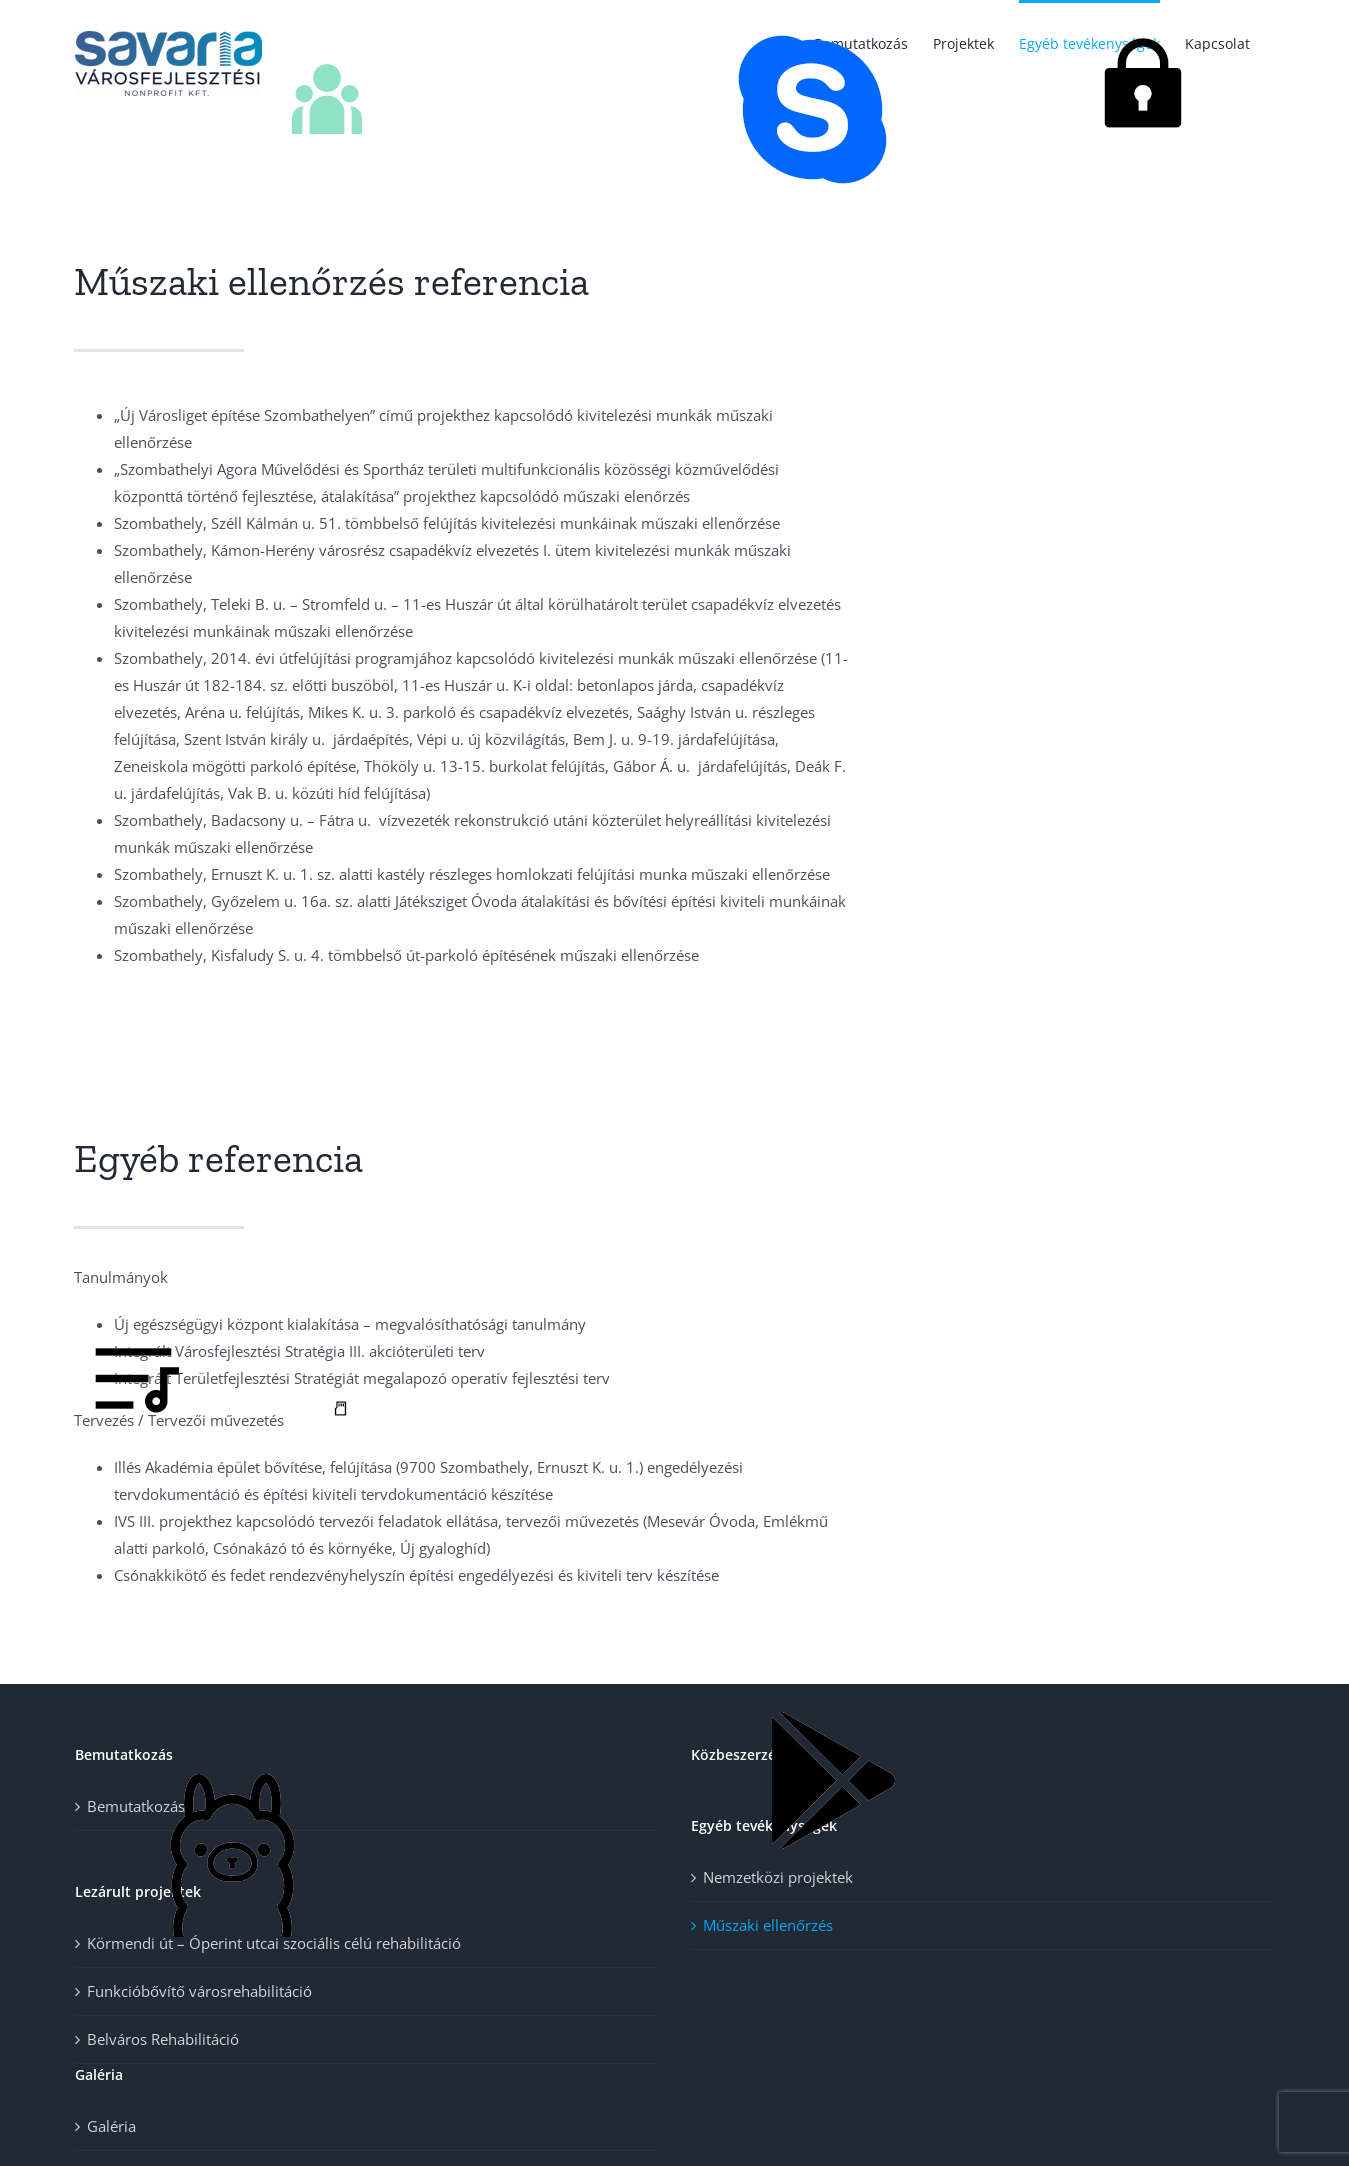 This screenshot has width=1349, height=2166. What do you see at coordinates (340, 1408) in the screenshot?
I see `access mini sd card storage` at bounding box center [340, 1408].